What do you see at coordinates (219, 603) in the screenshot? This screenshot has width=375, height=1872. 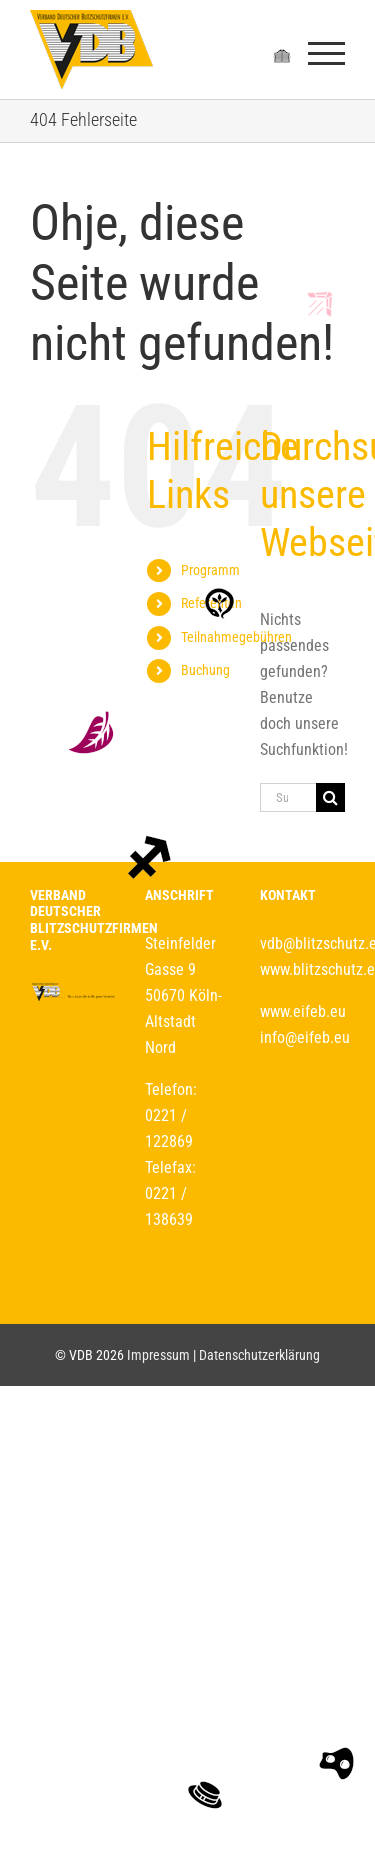 I see `browse plants and animals category` at bounding box center [219, 603].